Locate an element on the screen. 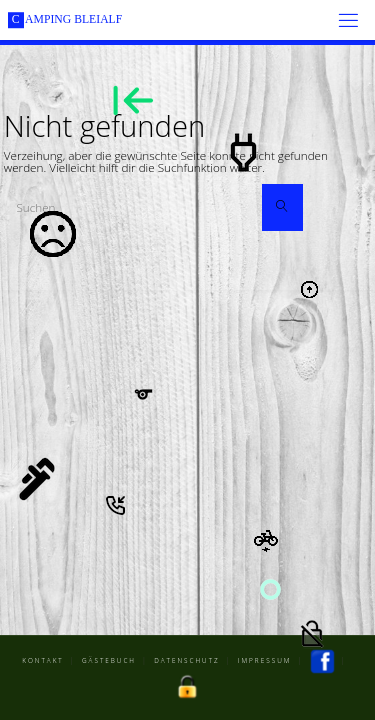 The width and height of the screenshot is (375, 720). indicates an unread notification or new item is located at coordinates (270, 589).